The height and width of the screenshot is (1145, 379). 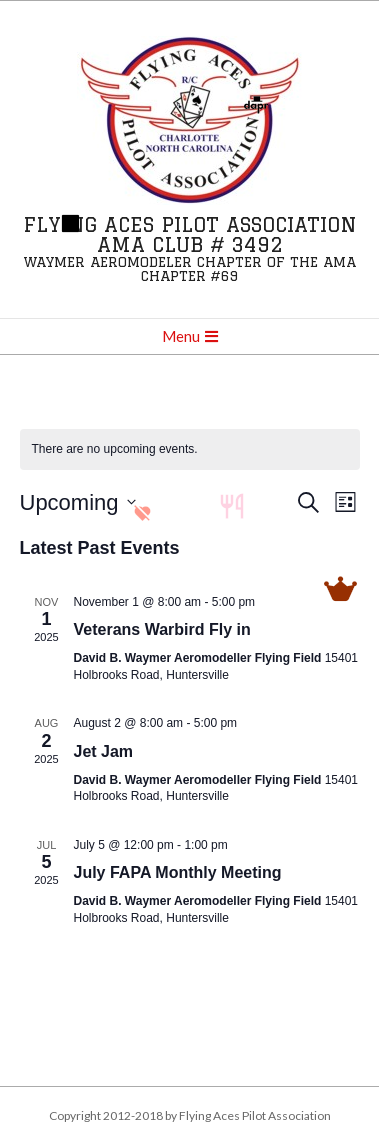 I want to click on an unchecked or empty checkbox state, so click(x=70, y=223).